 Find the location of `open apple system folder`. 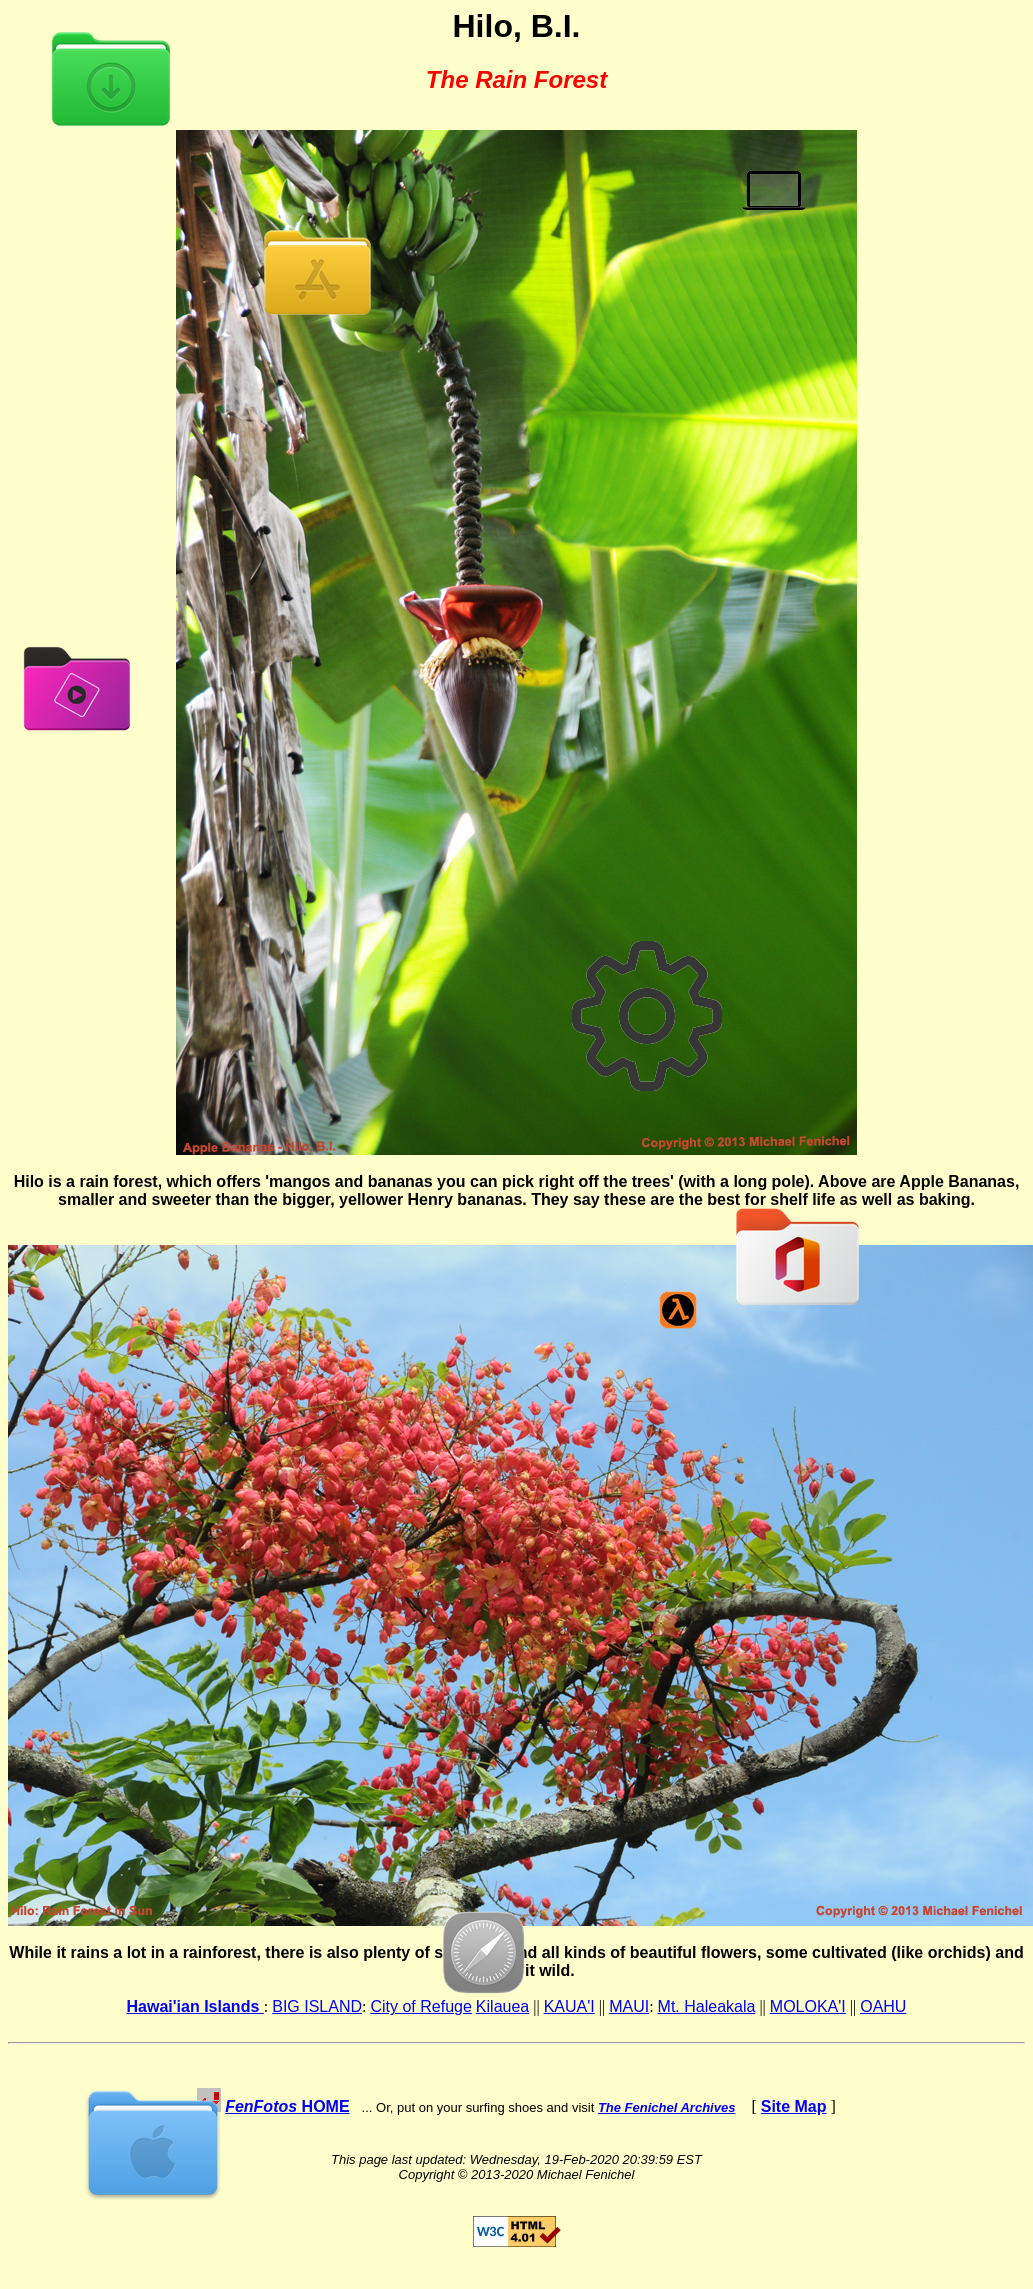

open apple system folder is located at coordinates (153, 2143).